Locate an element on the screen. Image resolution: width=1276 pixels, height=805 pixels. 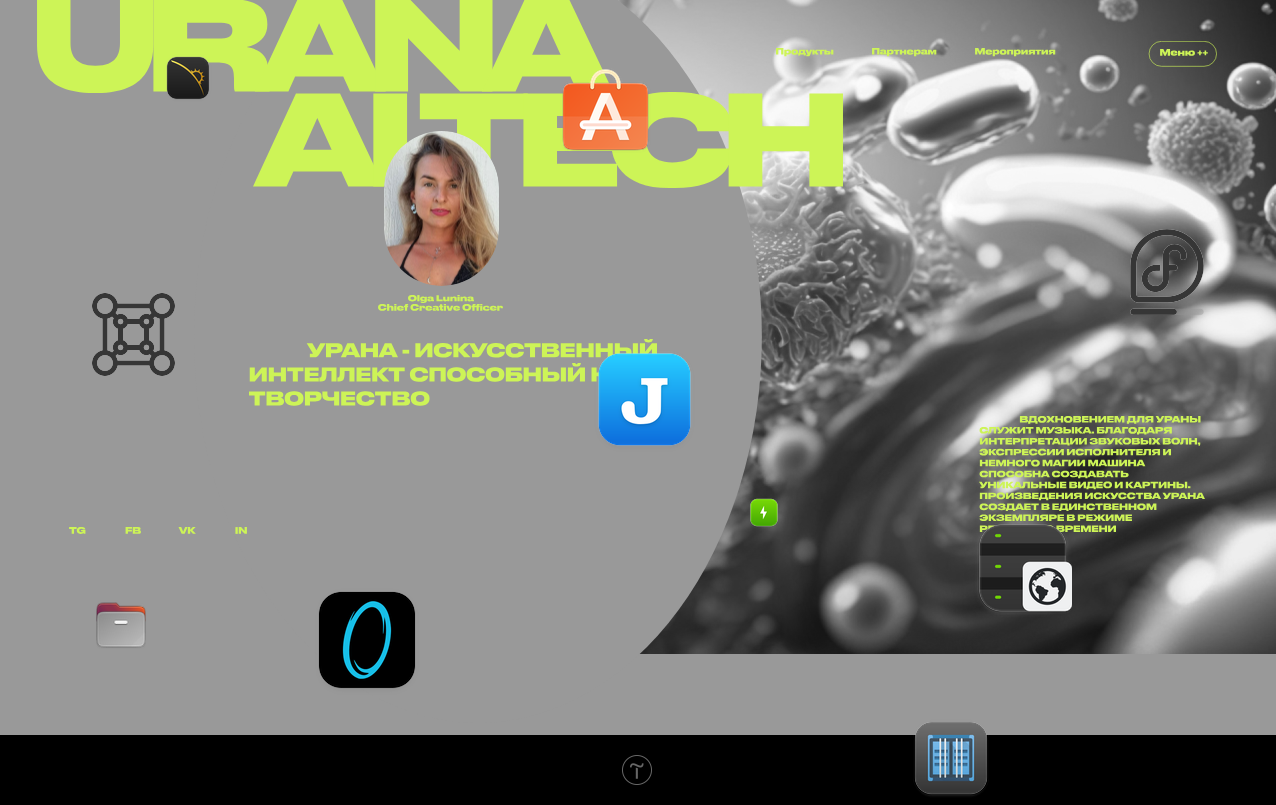
open virtualization container settings is located at coordinates (951, 758).